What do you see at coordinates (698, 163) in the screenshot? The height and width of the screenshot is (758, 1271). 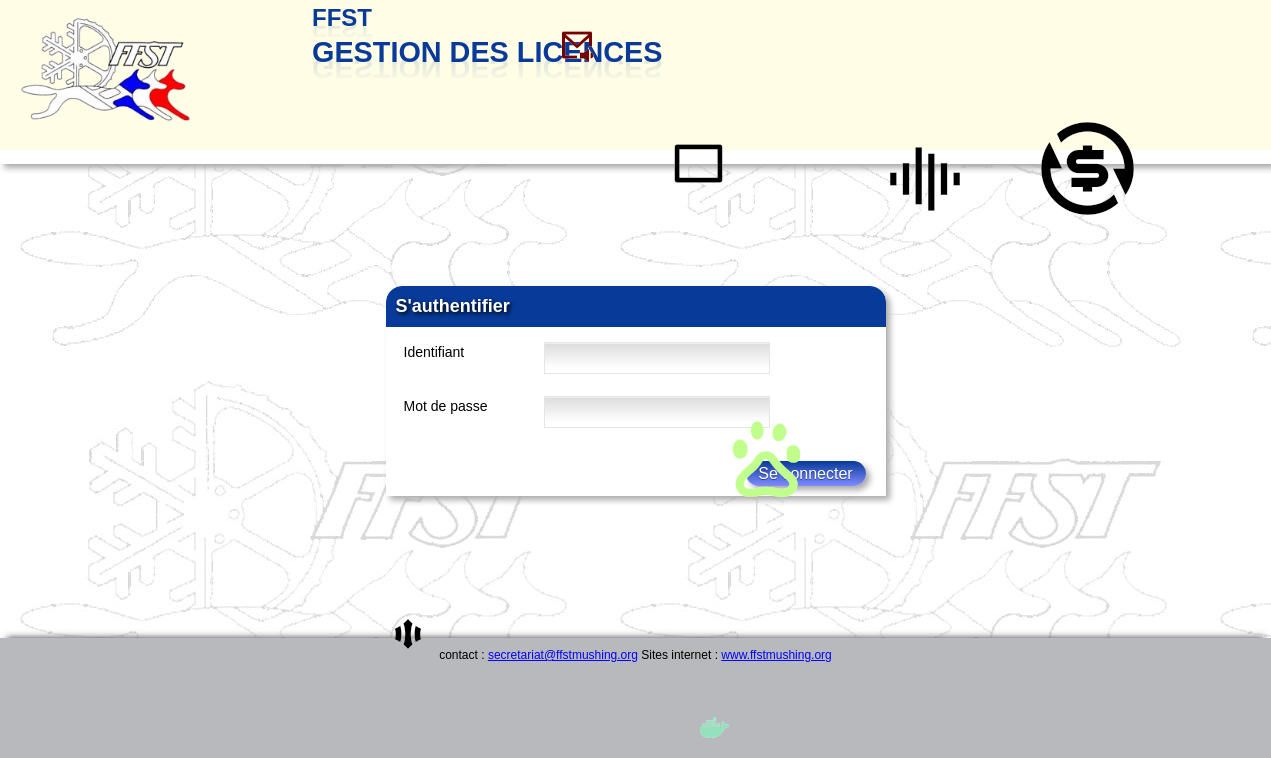 I see `draw a rectangle shape` at bounding box center [698, 163].